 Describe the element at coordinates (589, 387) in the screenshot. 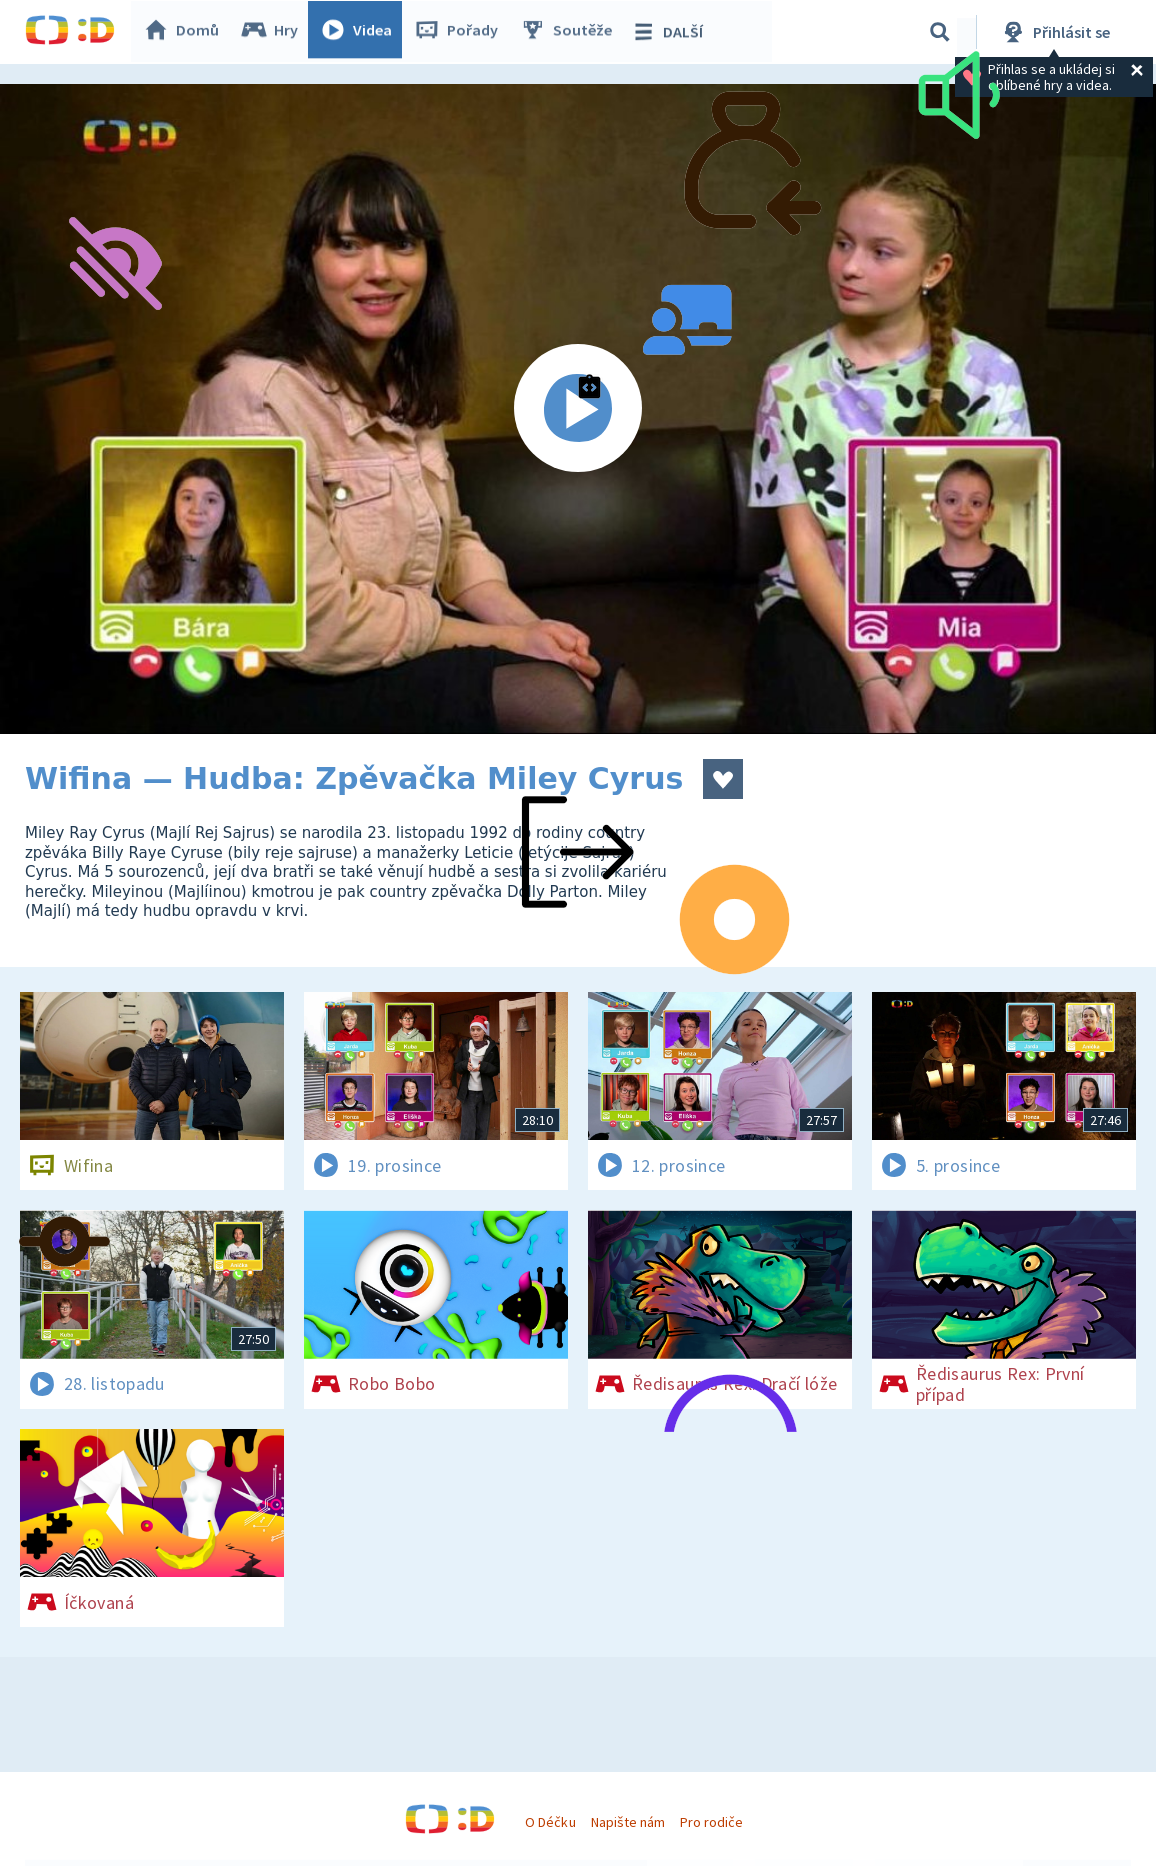

I see `view integration code or instructions` at that location.